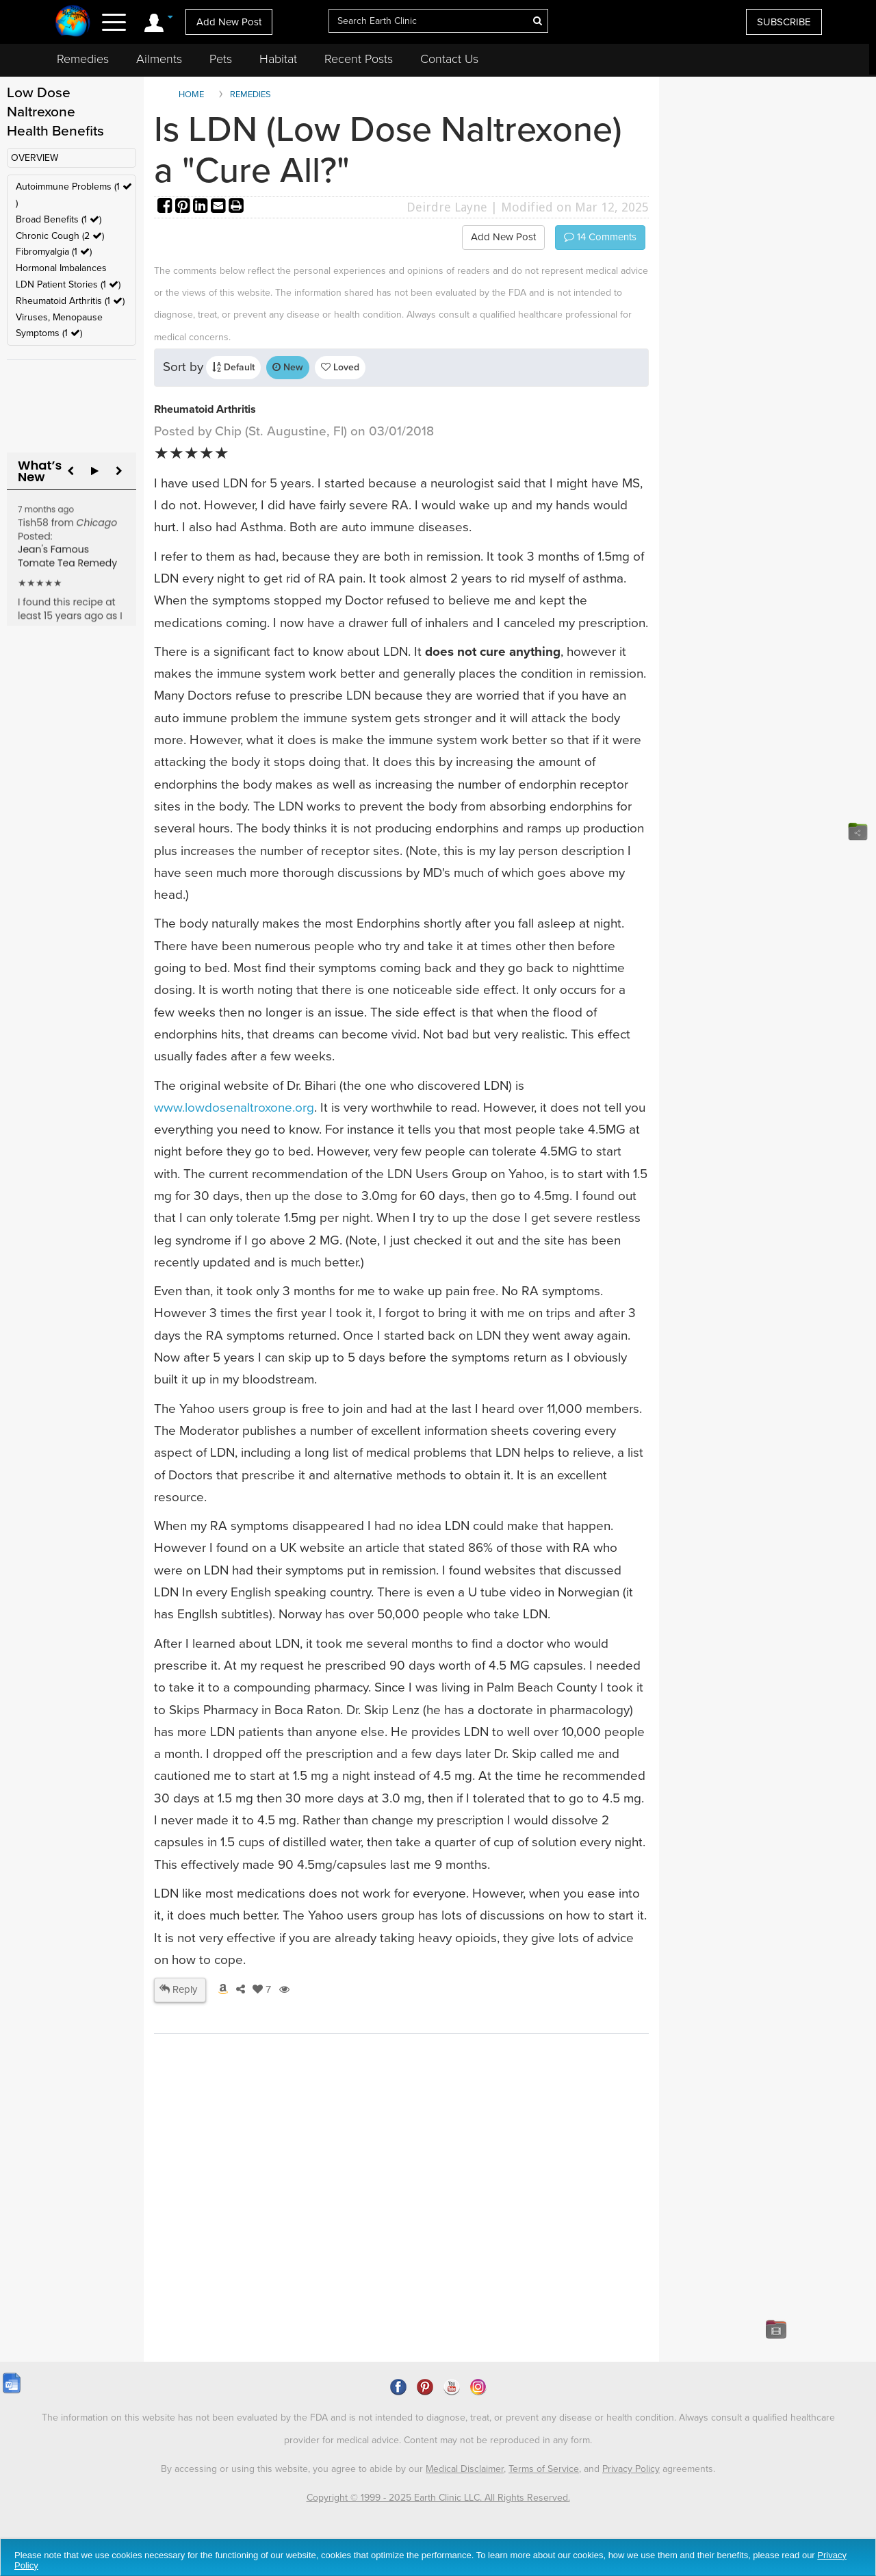 The width and height of the screenshot is (876, 2576). What do you see at coordinates (12, 2383) in the screenshot?
I see `open a Microsoft Word document` at bounding box center [12, 2383].